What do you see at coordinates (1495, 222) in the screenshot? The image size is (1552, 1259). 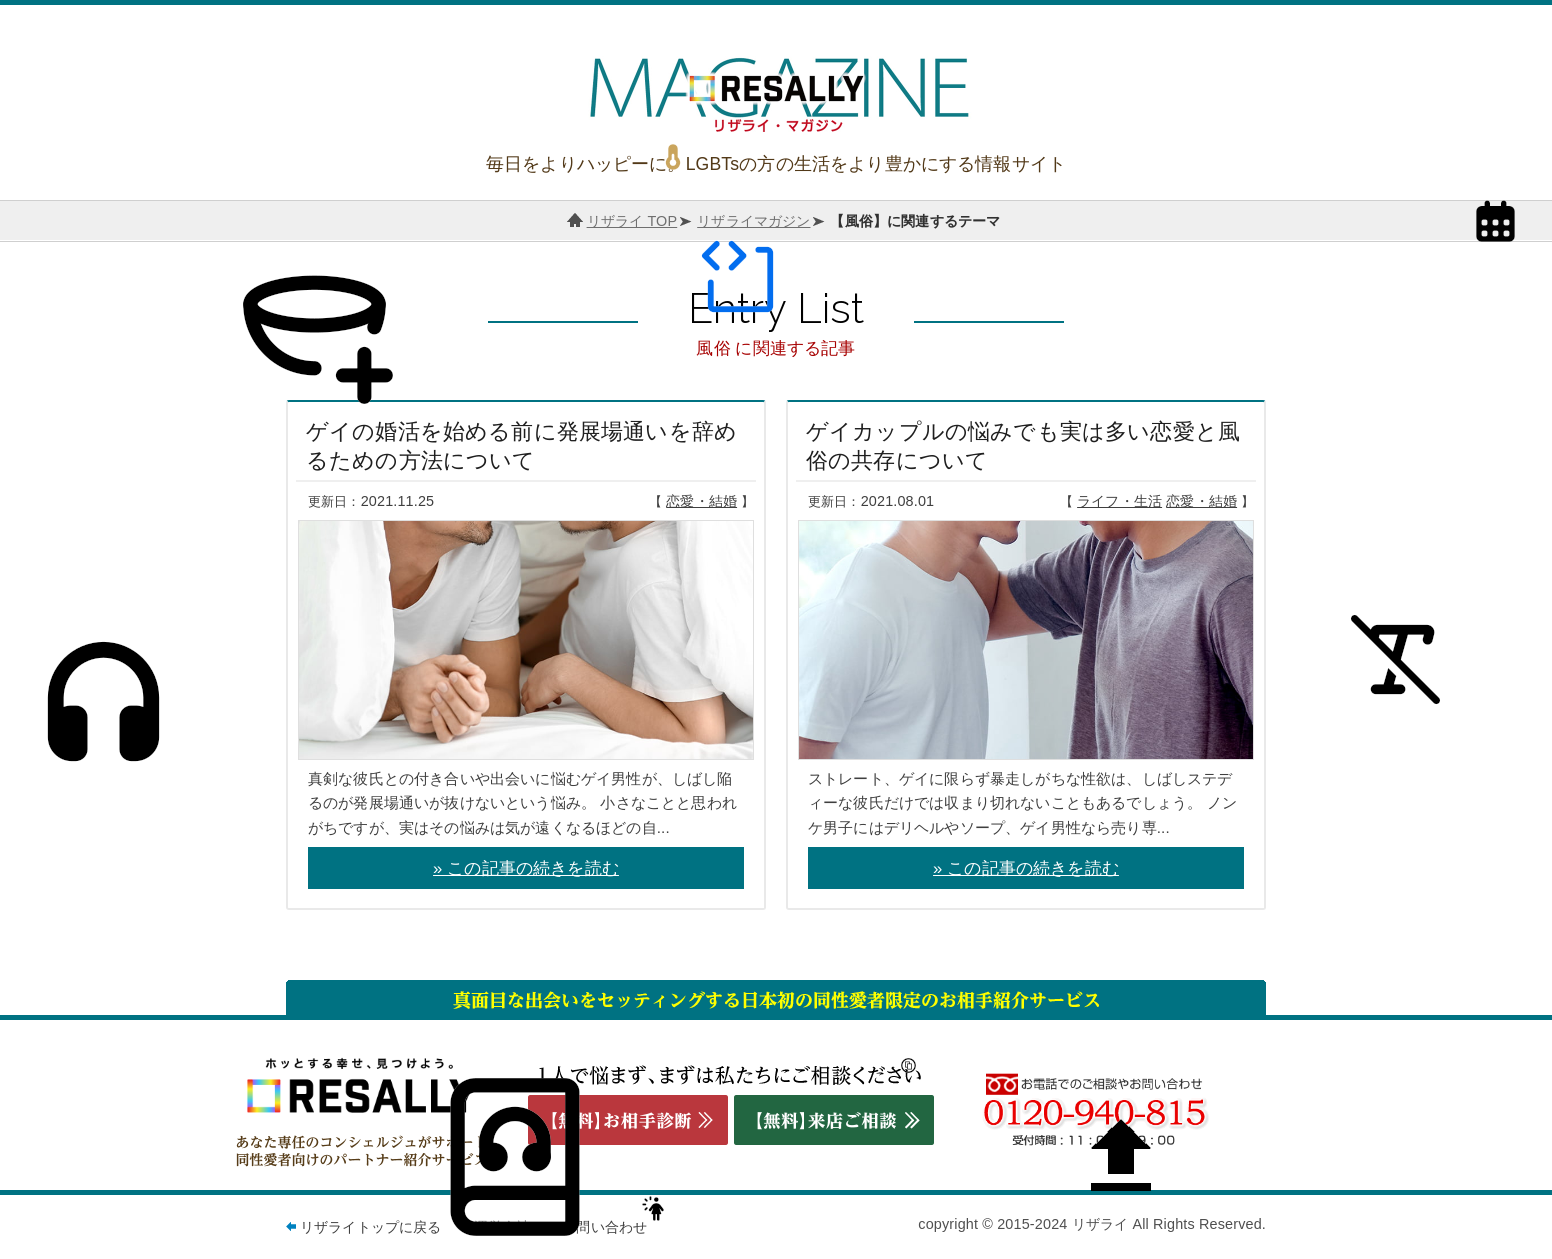 I see `view calendar with scheduled events` at bounding box center [1495, 222].